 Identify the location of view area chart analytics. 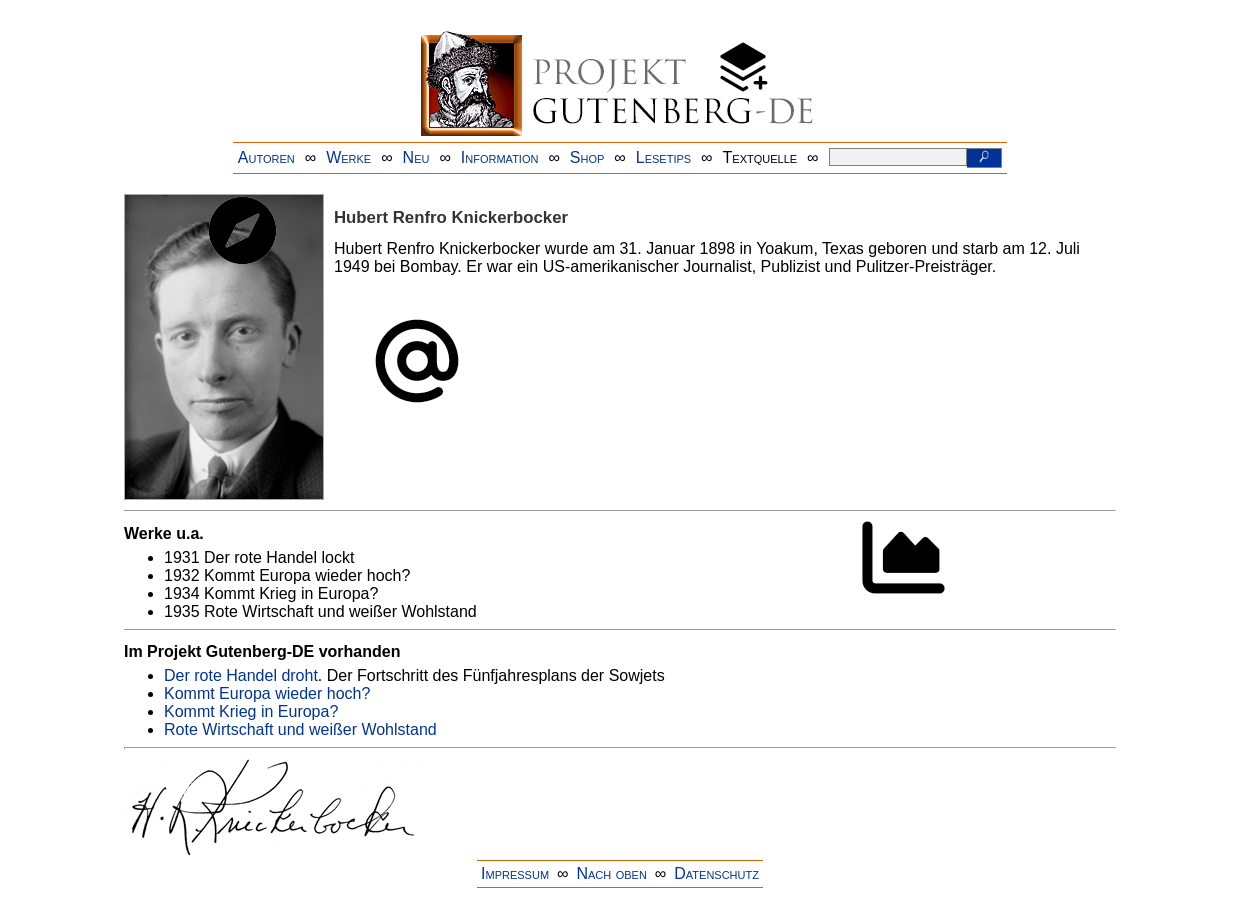
(903, 557).